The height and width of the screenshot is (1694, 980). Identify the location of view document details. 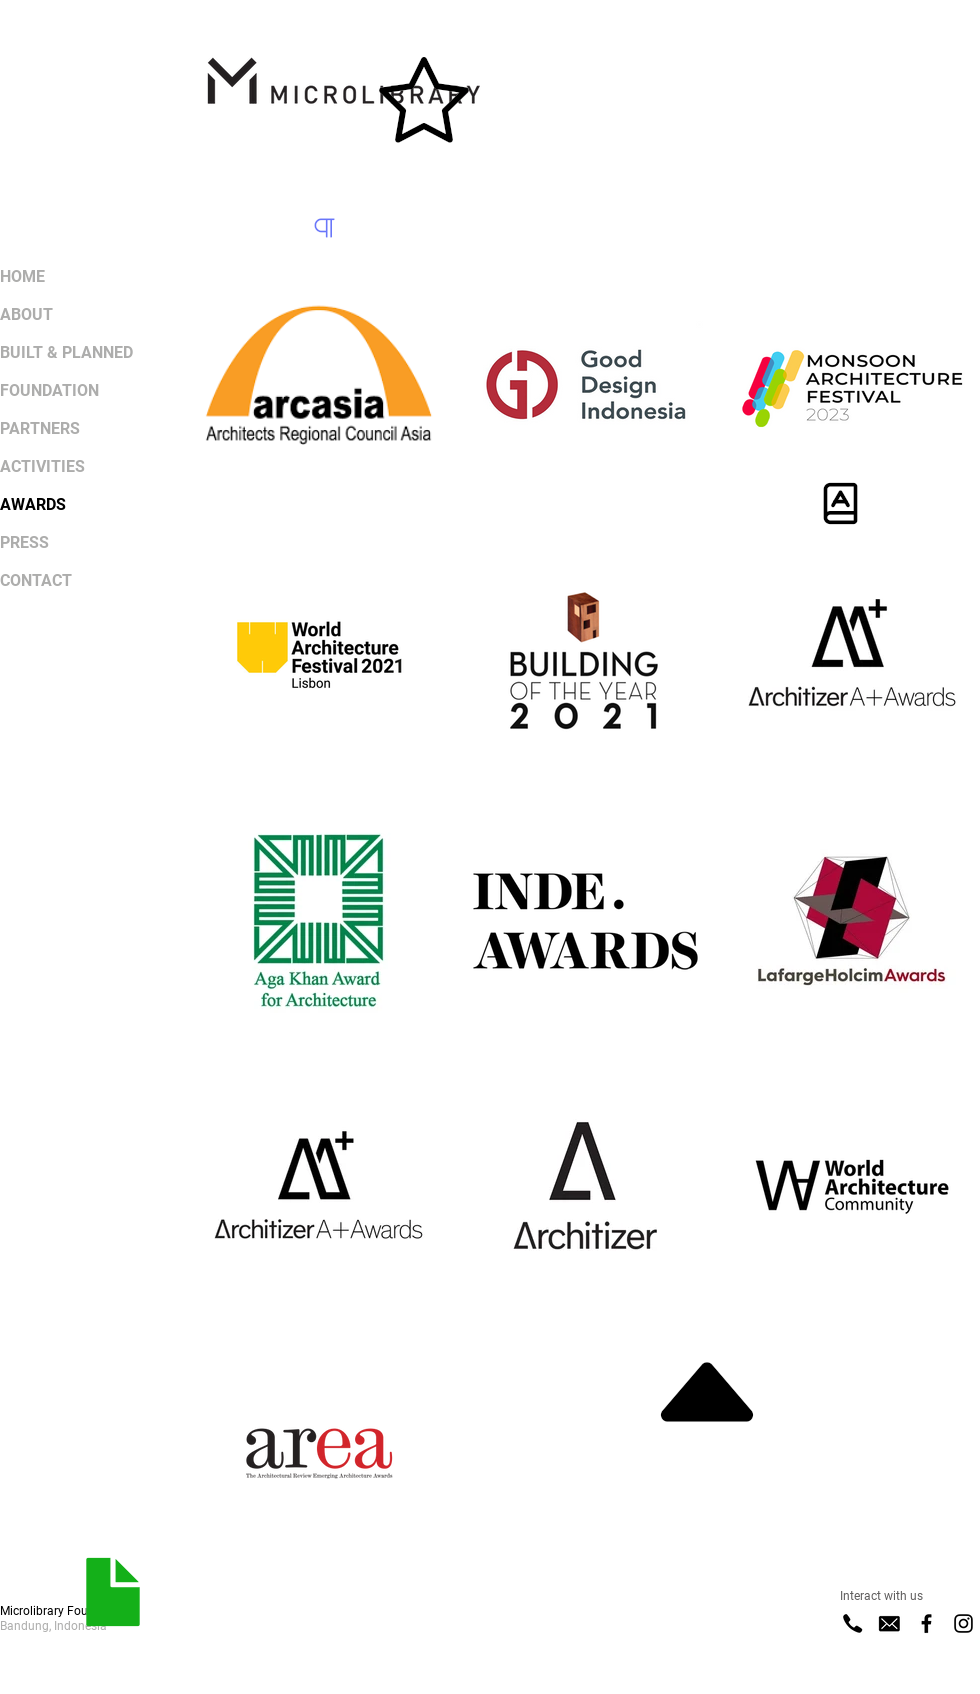
(113, 1592).